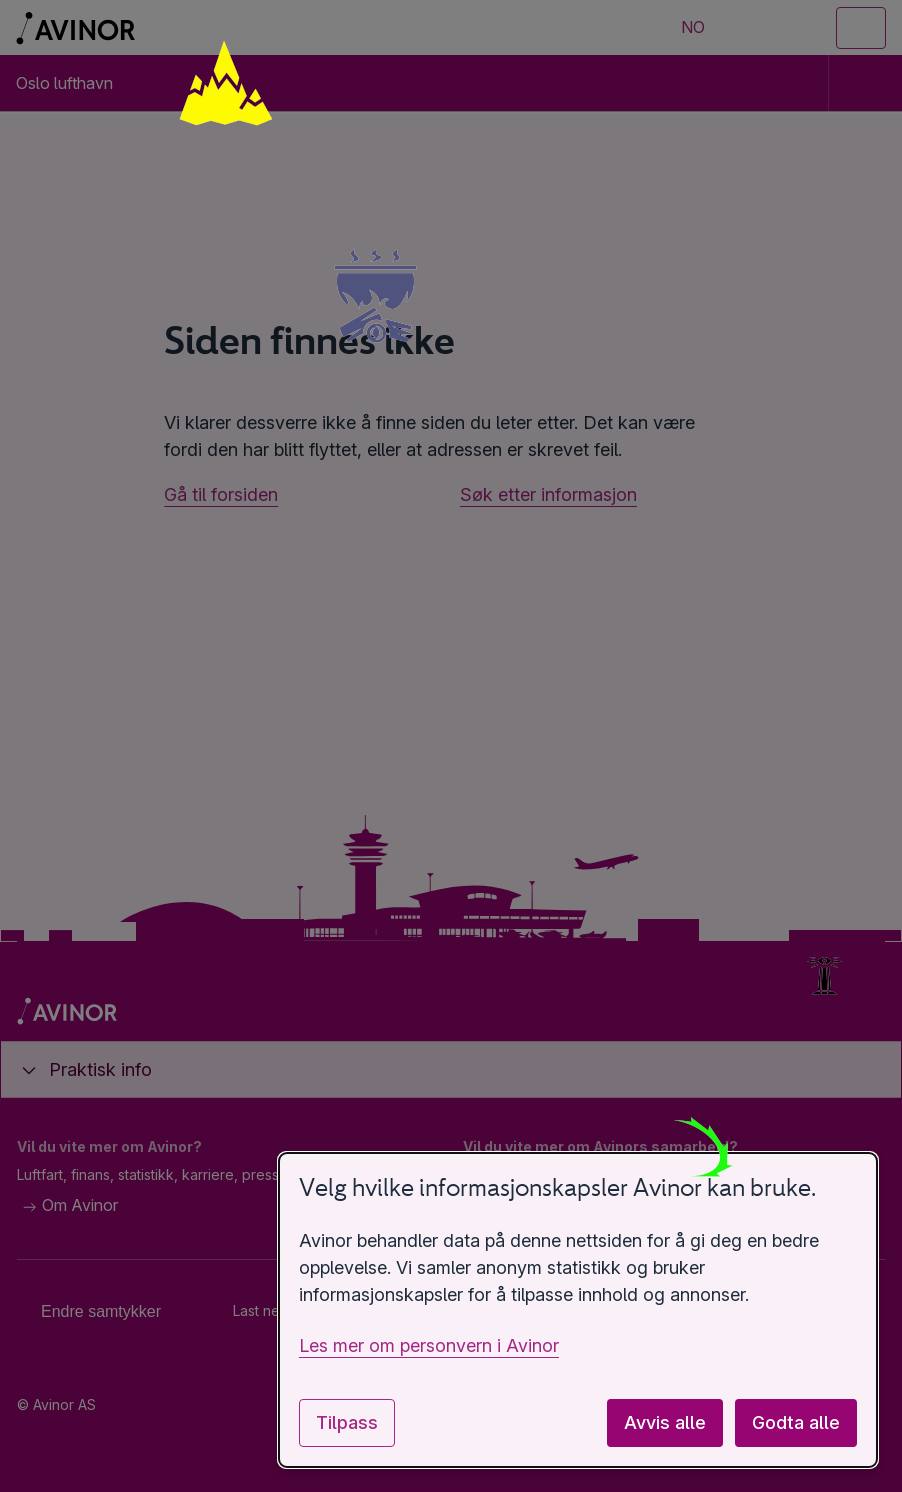 The image size is (902, 1492). What do you see at coordinates (824, 975) in the screenshot?
I see `indicates an enemy stronghold or boss location` at bounding box center [824, 975].